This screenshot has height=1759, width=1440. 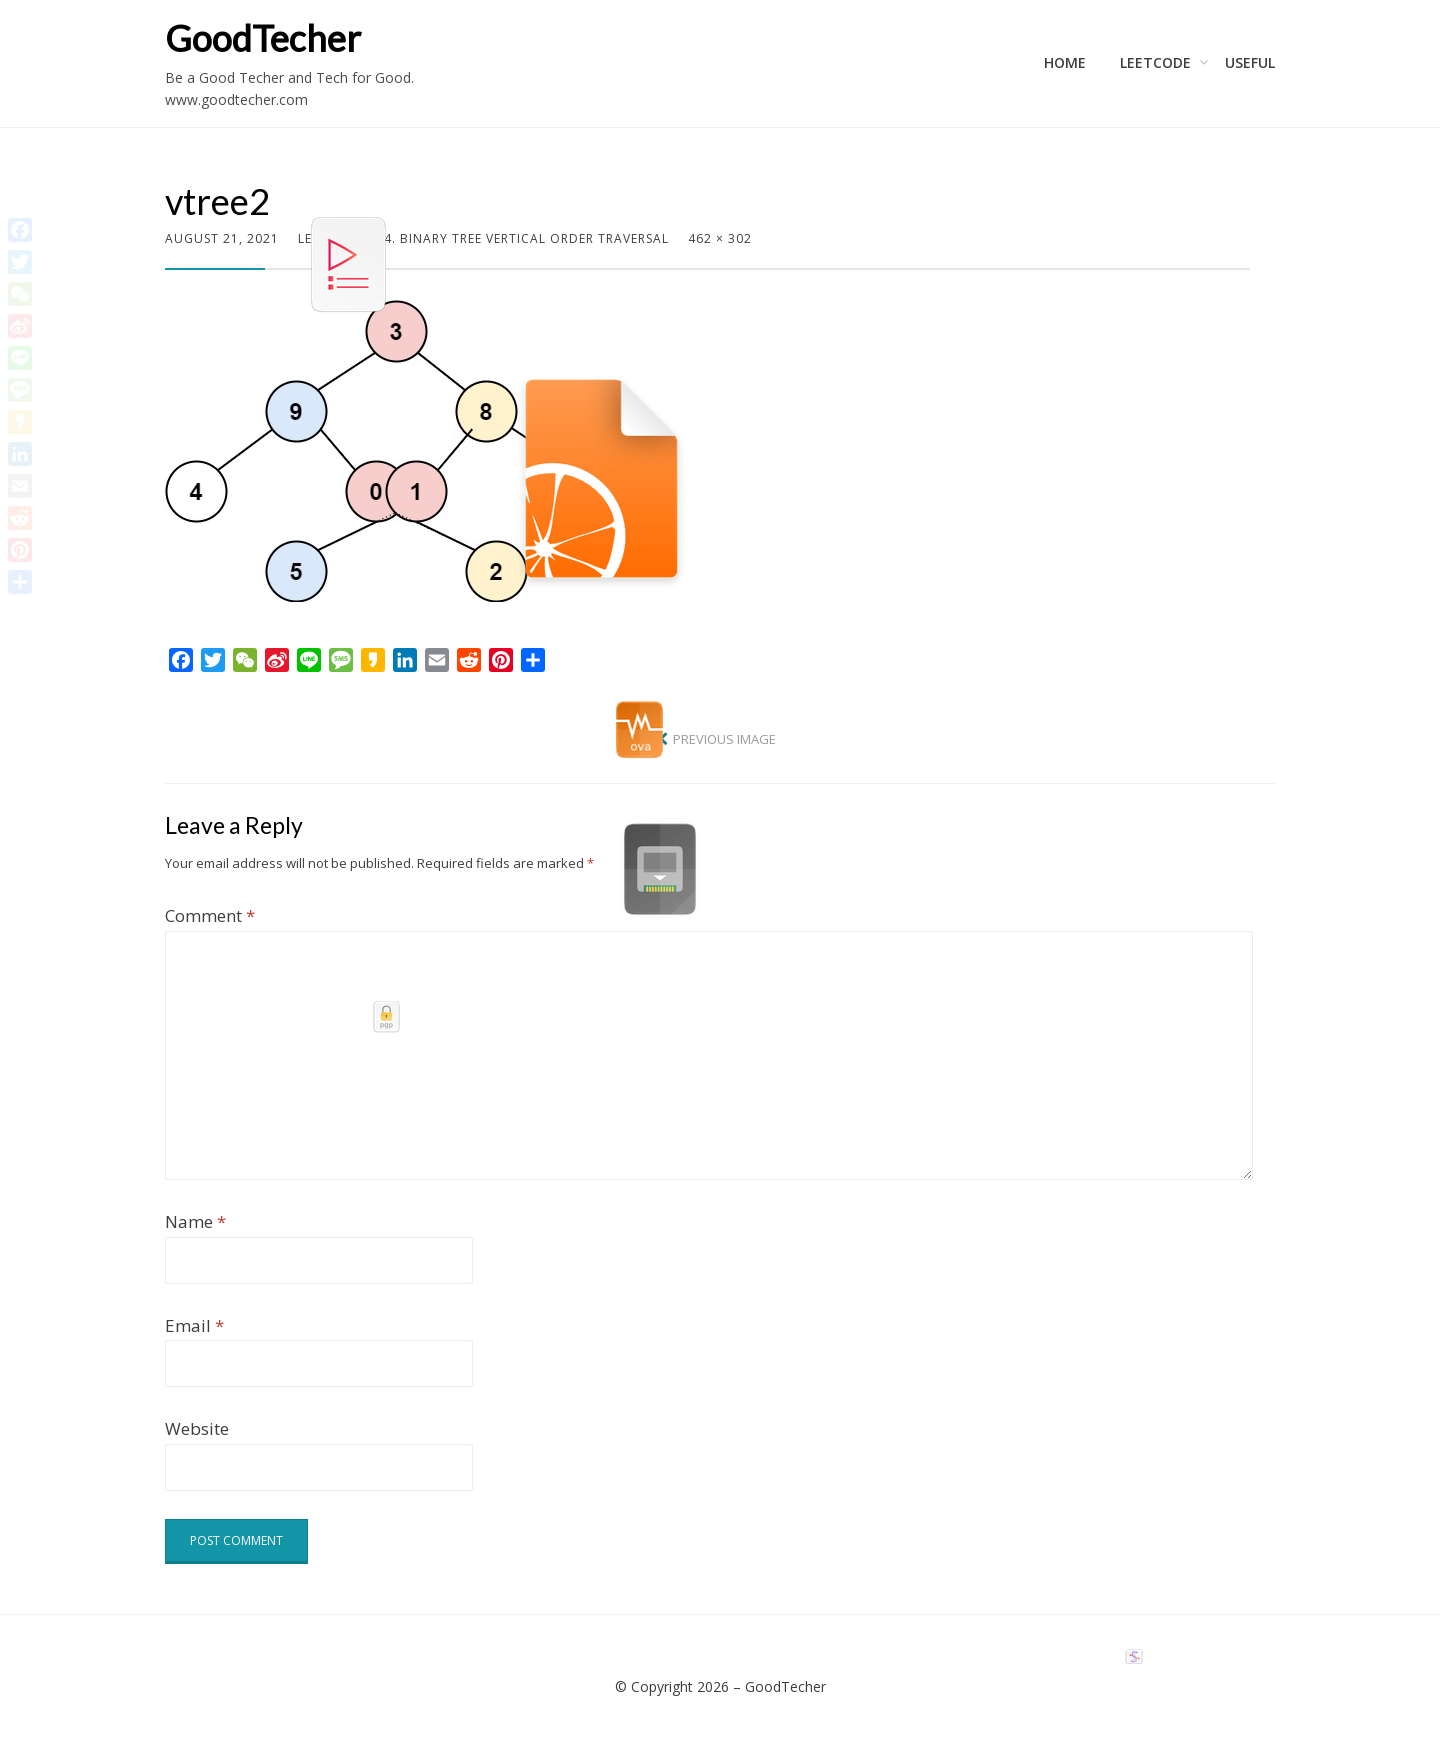 What do you see at coordinates (1134, 1656) in the screenshot?
I see `an SVG image file` at bounding box center [1134, 1656].